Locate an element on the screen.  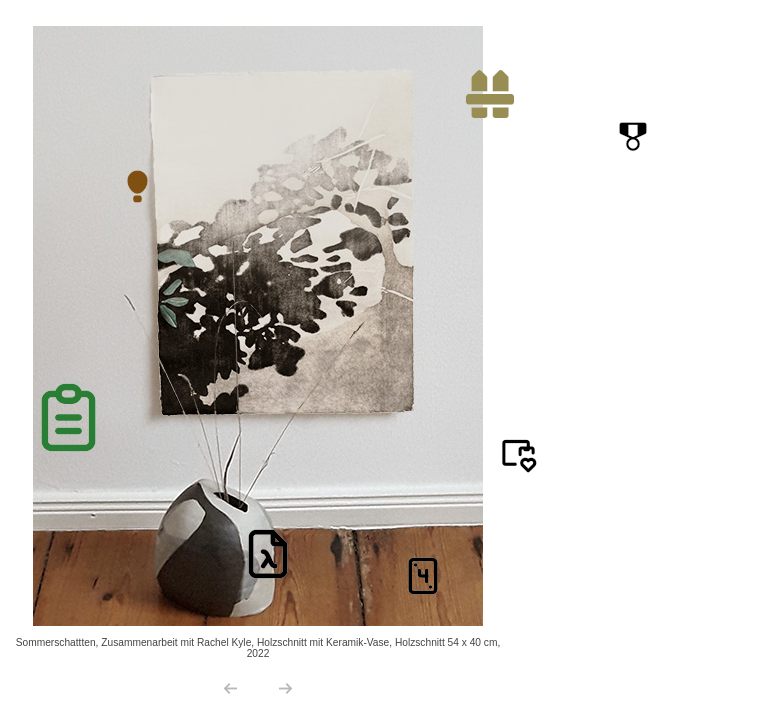
set boundary or perimeter limits is located at coordinates (490, 94).